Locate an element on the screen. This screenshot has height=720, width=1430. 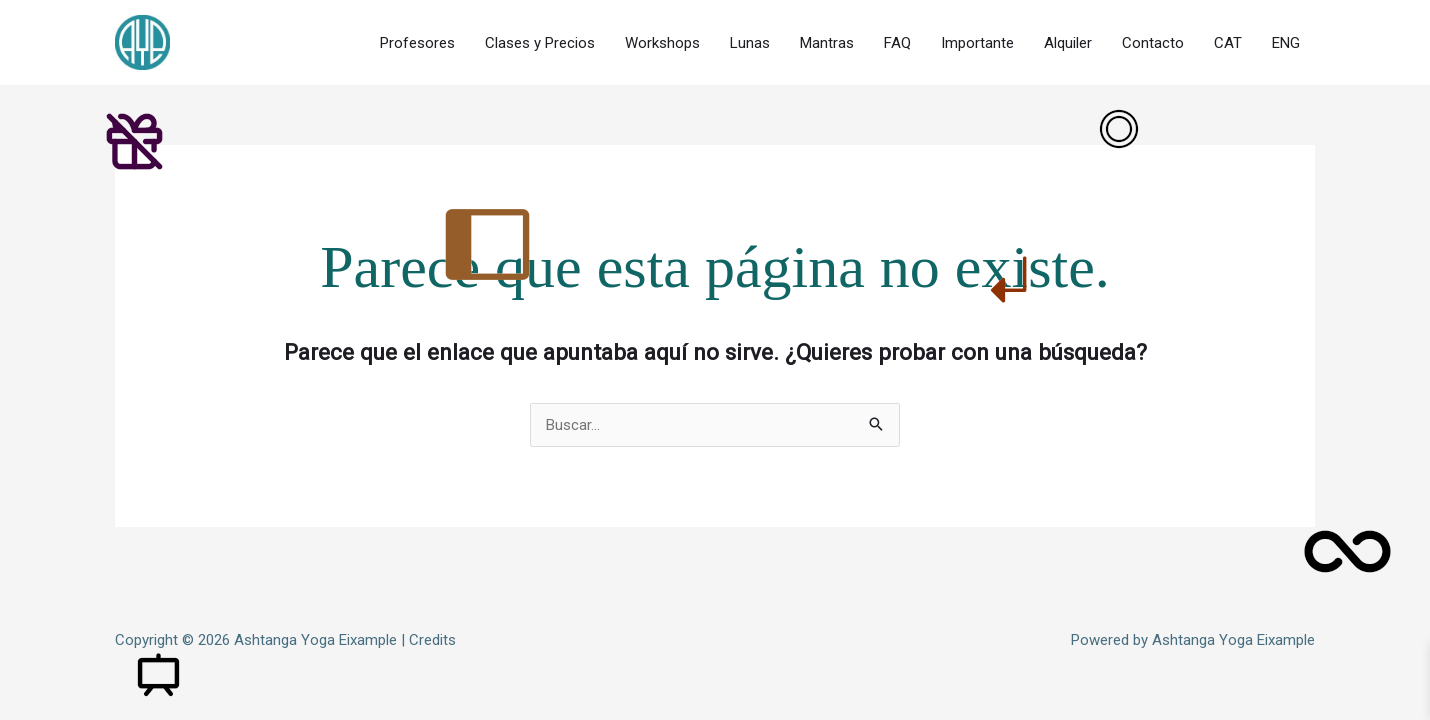
start recording audio or video is located at coordinates (1119, 129).